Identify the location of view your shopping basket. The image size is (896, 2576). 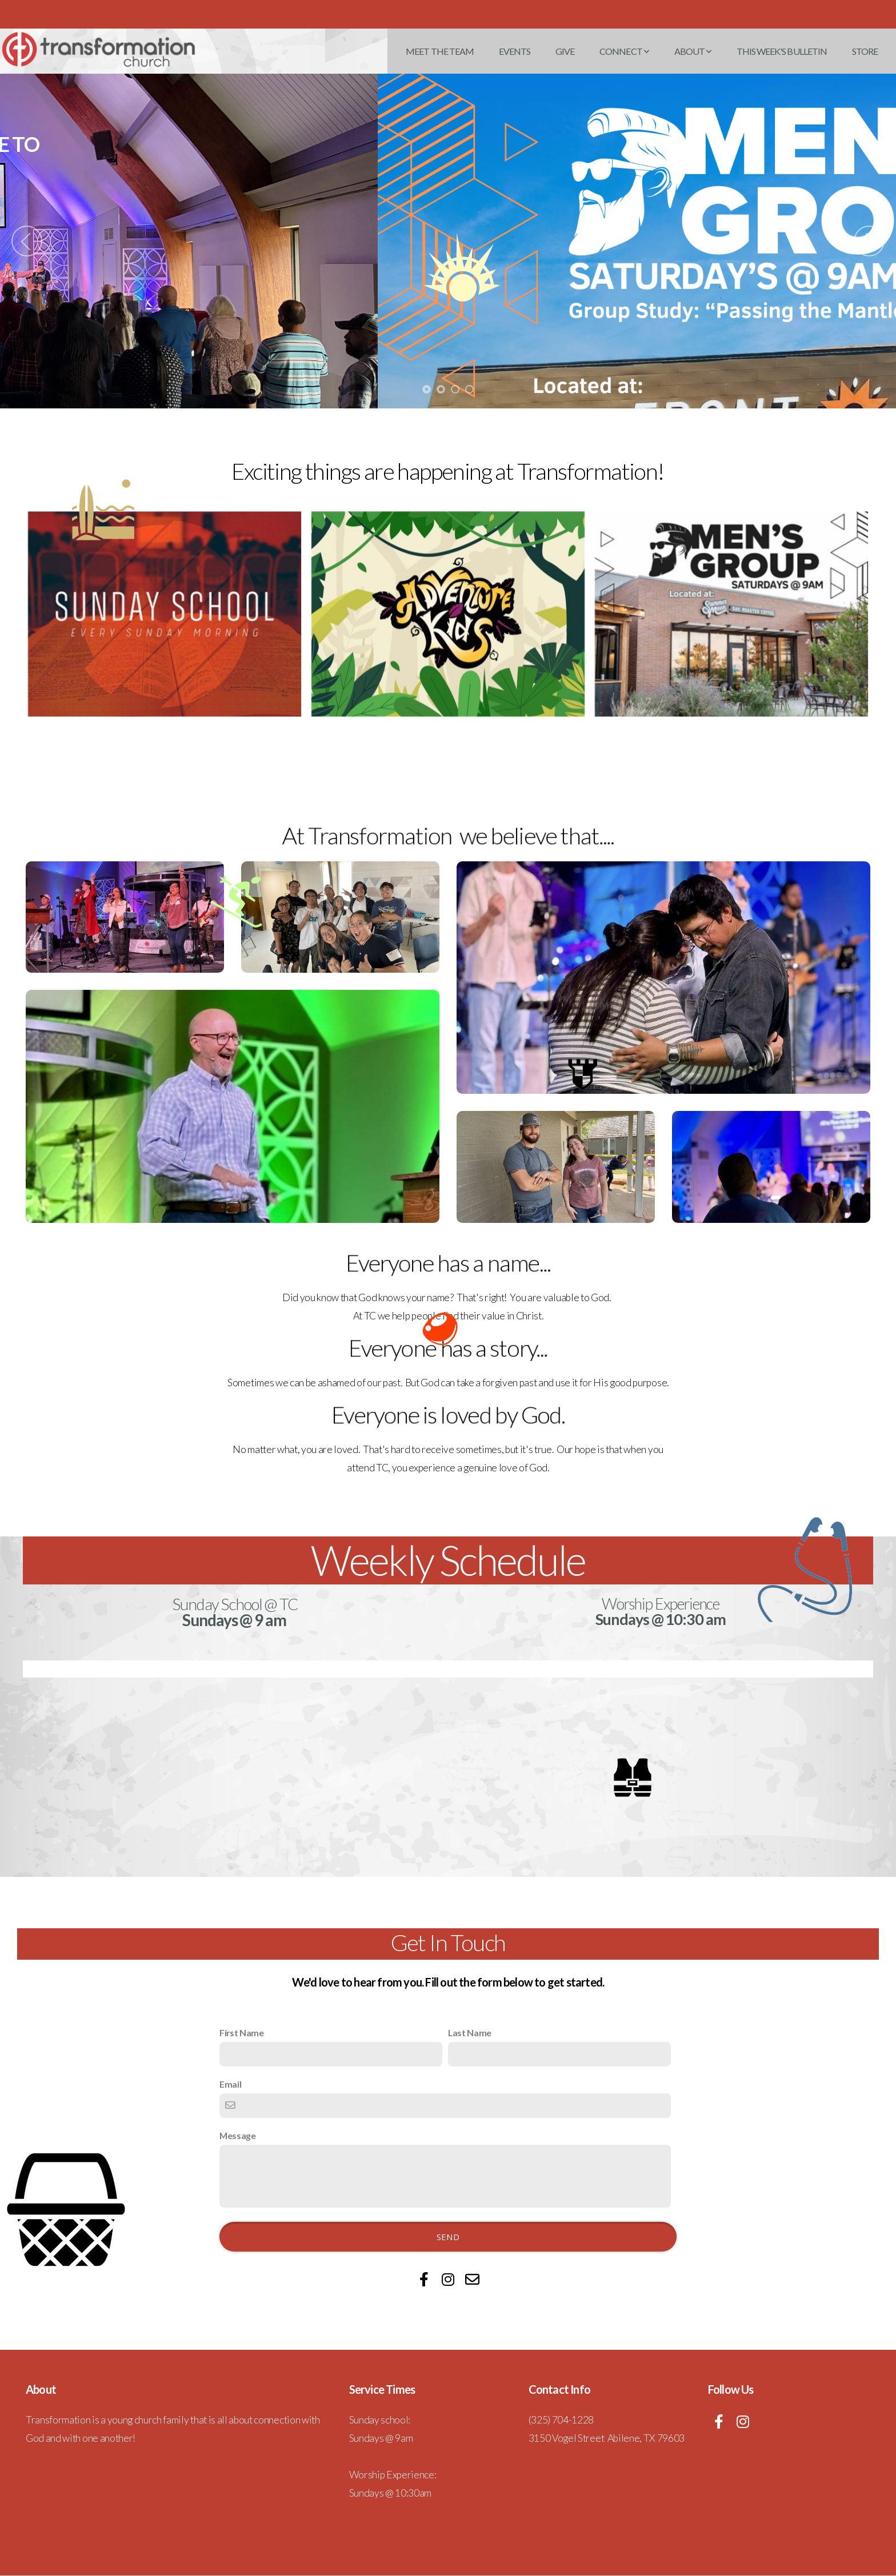
(66, 2209).